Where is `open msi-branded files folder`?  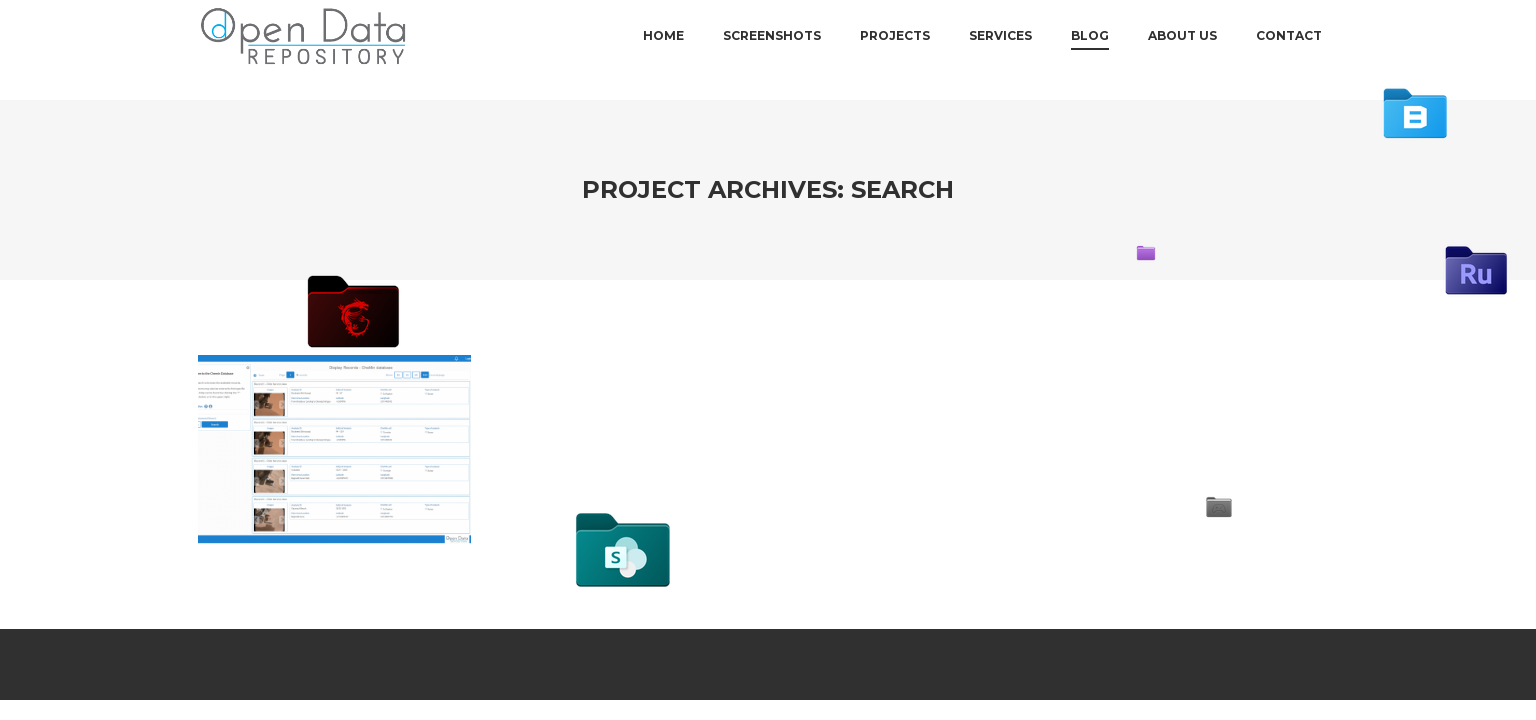 open msi-branded files folder is located at coordinates (353, 314).